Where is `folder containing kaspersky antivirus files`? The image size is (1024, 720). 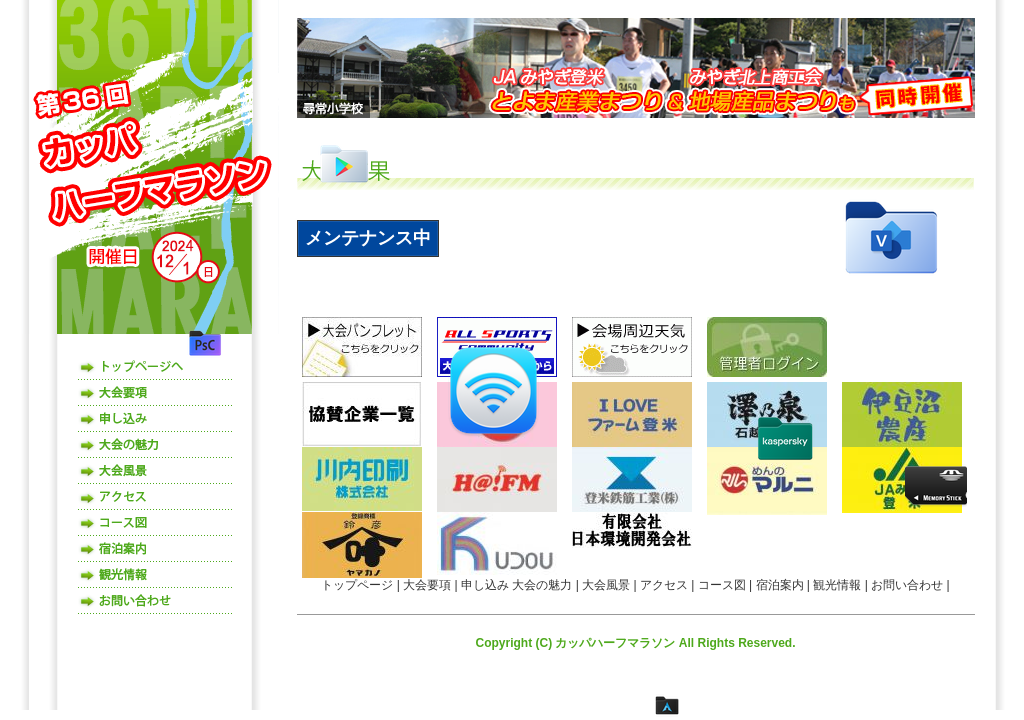 folder containing kaspersky antivirus files is located at coordinates (785, 440).